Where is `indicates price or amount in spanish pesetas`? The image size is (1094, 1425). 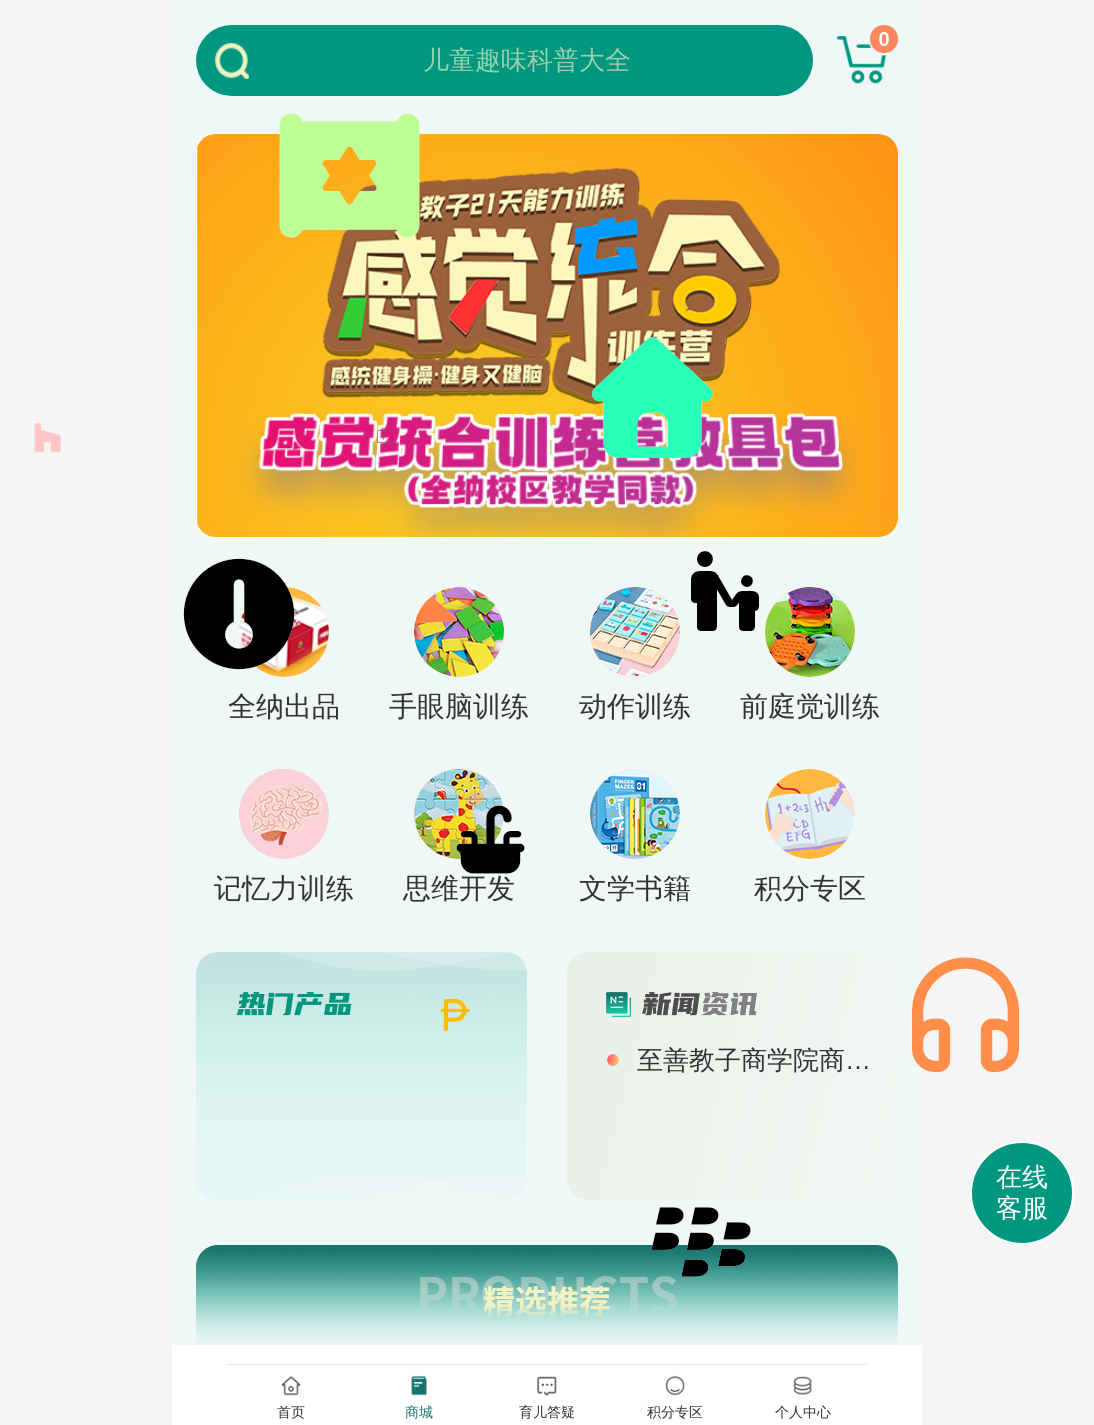
indicates price or amount in spanish pesetas is located at coordinates (454, 1015).